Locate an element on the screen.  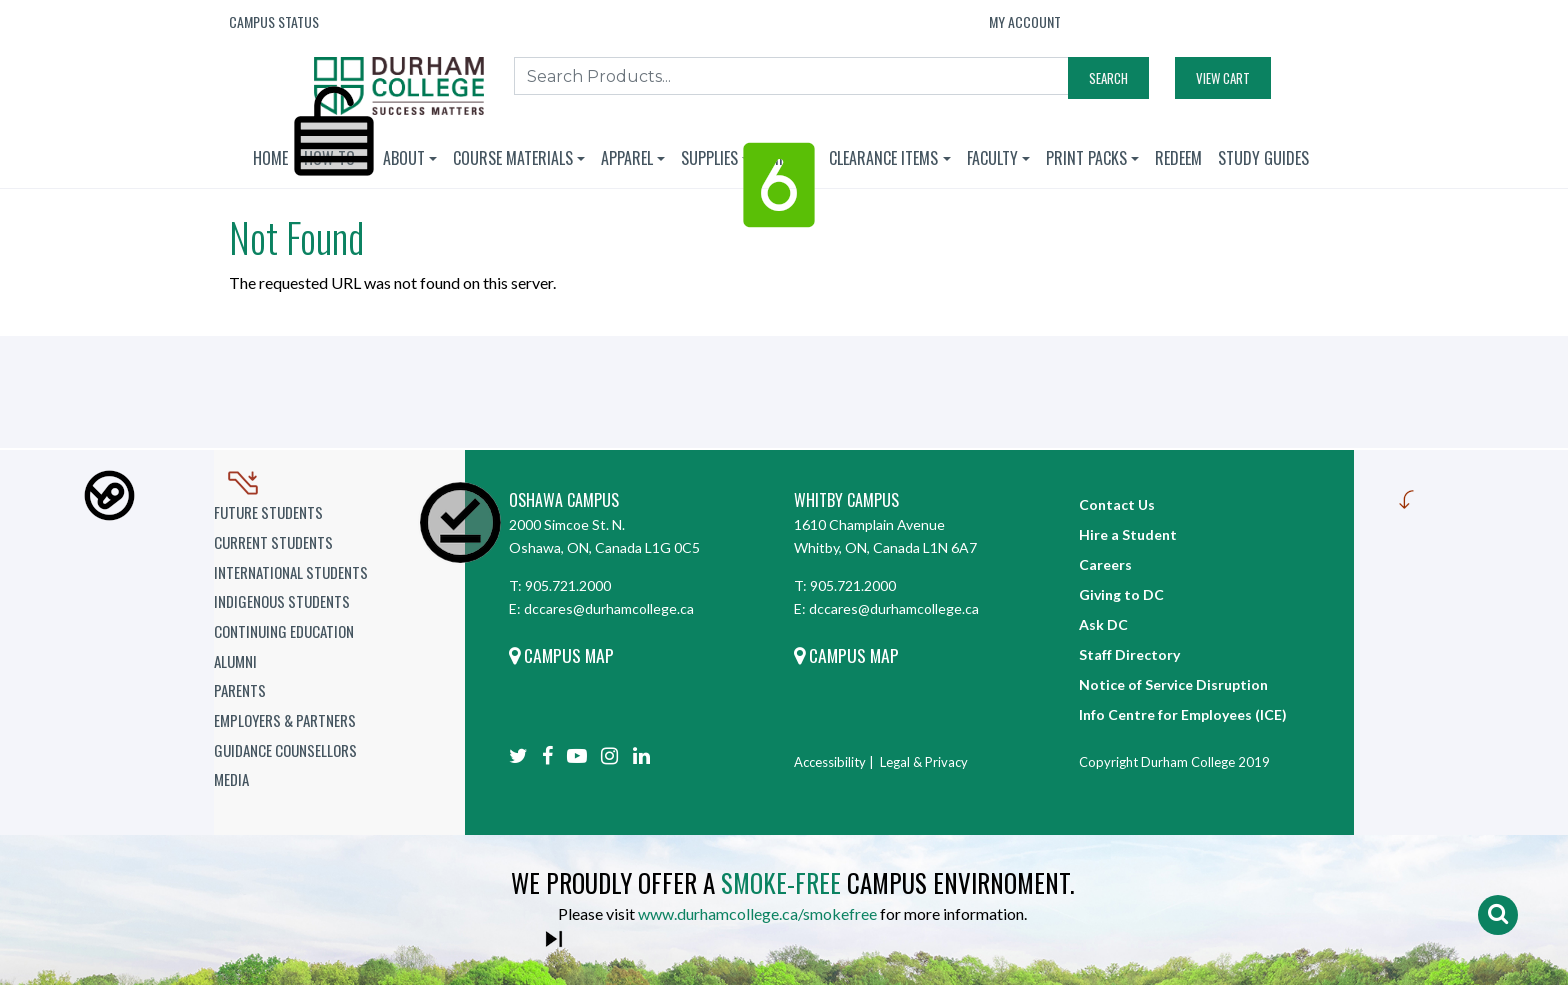
indicates an unlocked or unsecured state is located at coordinates (334, 136).